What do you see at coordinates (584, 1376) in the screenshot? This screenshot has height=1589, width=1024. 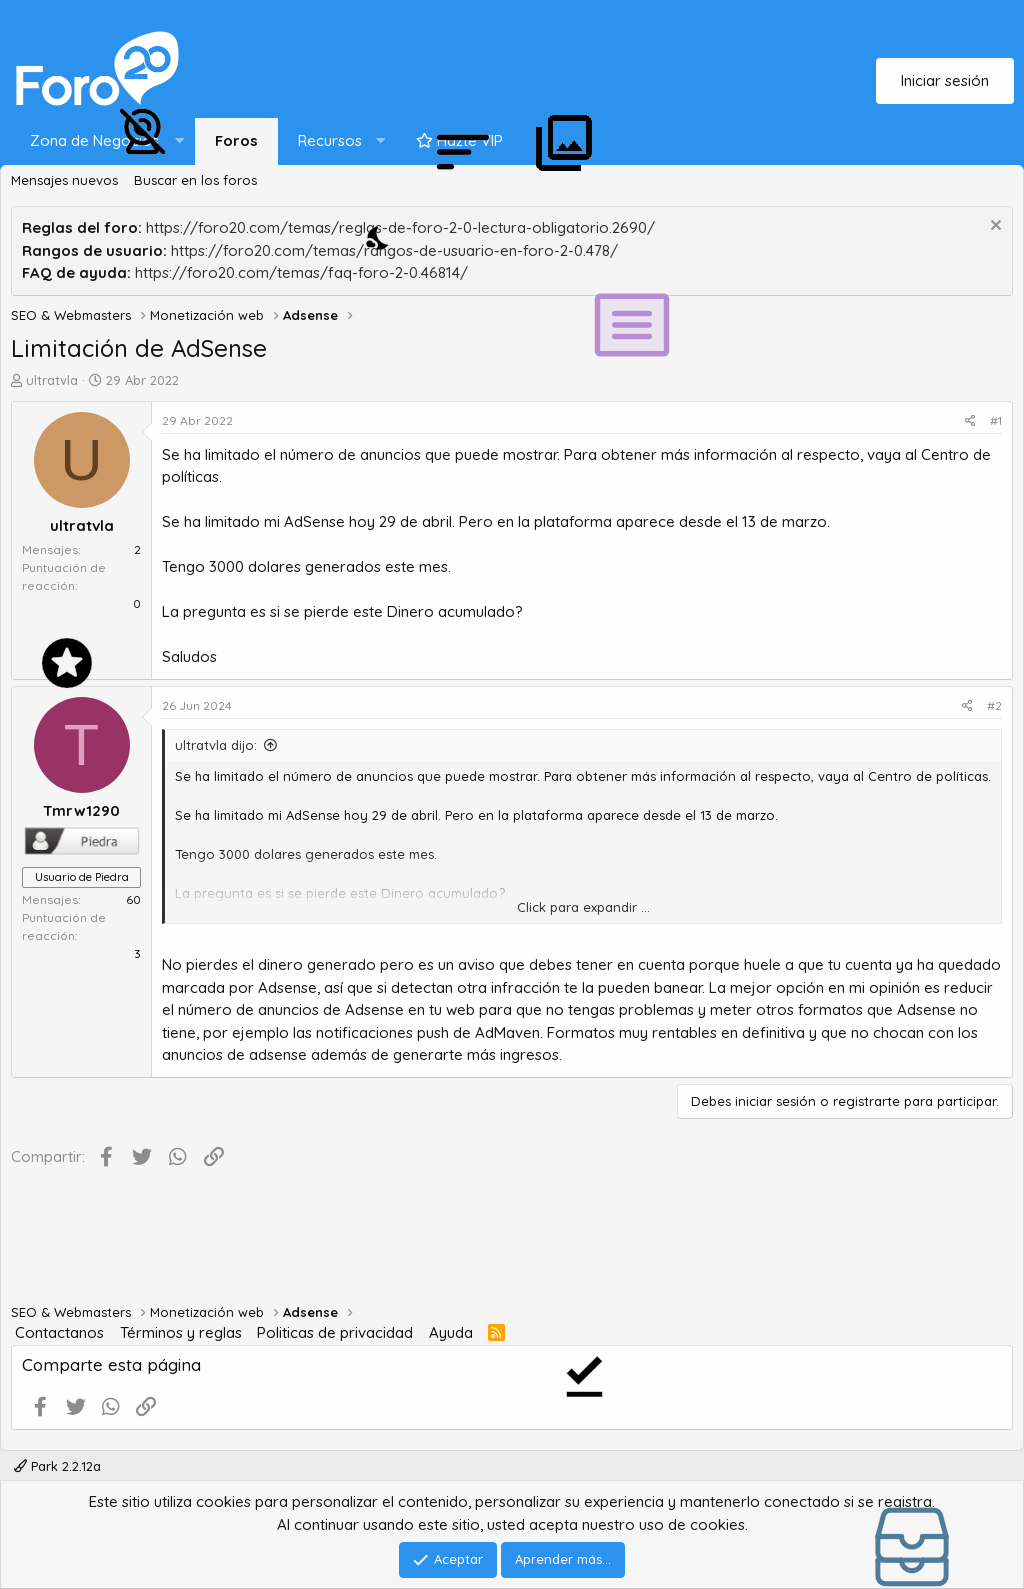 I see `download complete` at bounding box center [584, 1376].